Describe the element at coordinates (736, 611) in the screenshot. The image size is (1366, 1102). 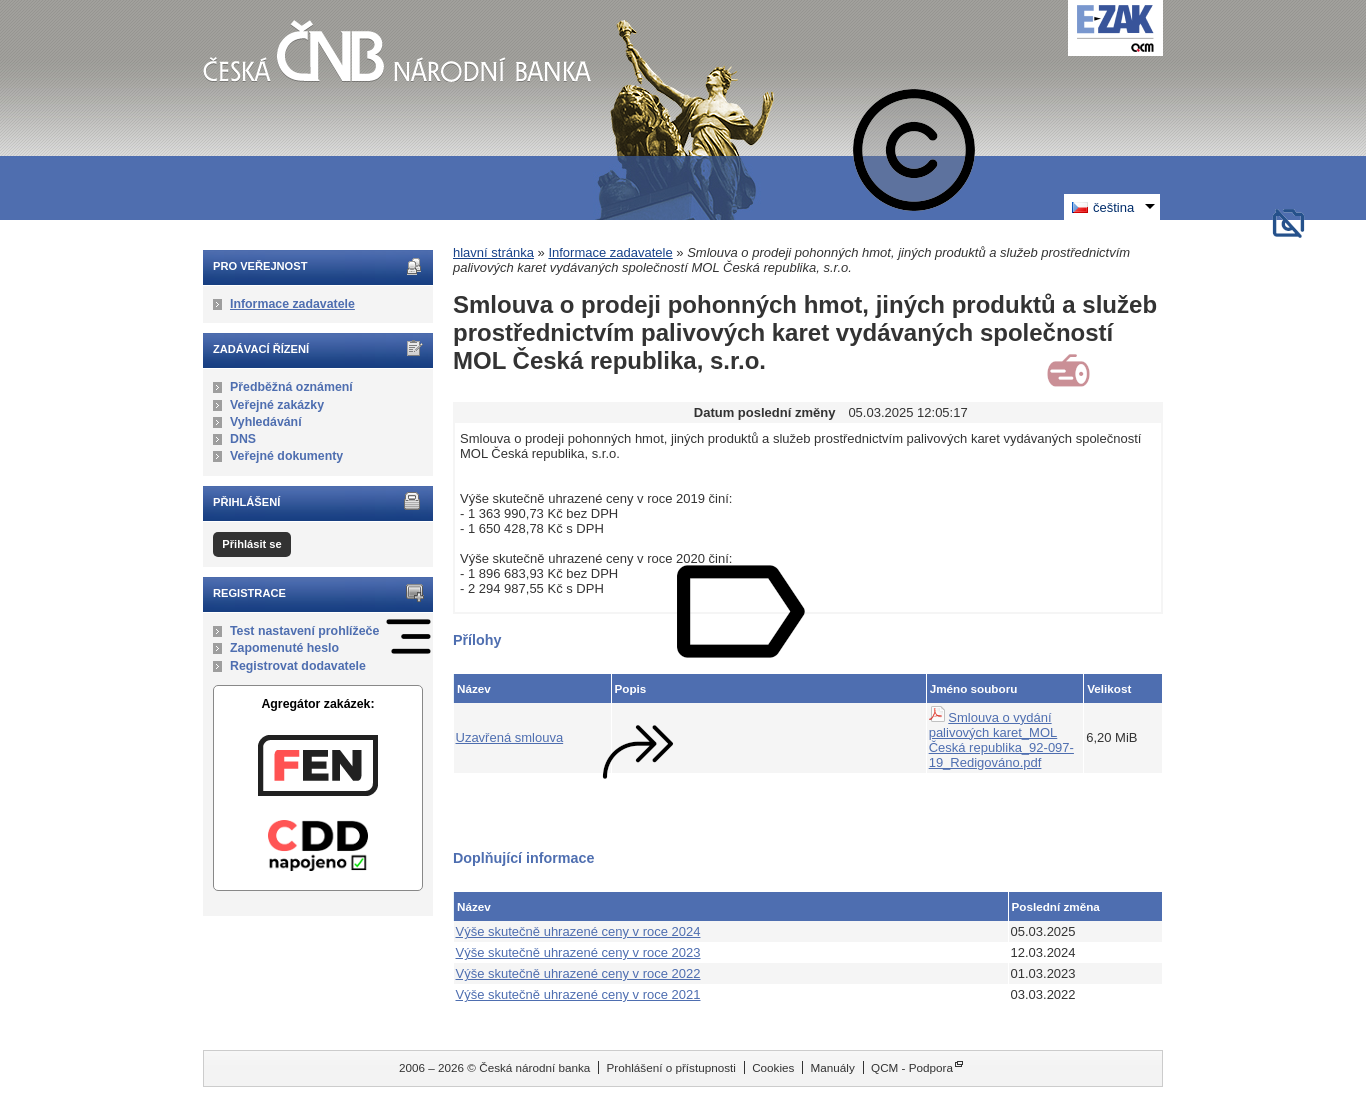
I see `add a tag or label to an item` at that location.